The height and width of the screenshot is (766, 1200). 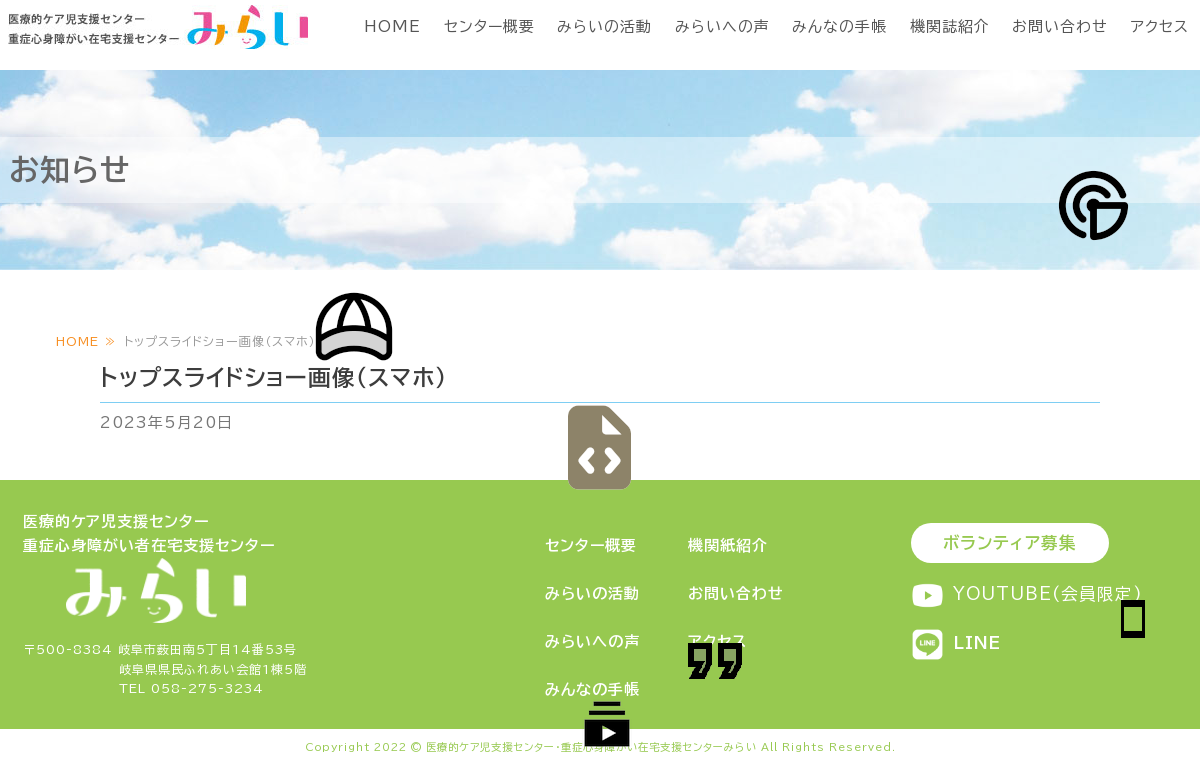 I want to click on insert a block quote, so click(x=715, y=661).